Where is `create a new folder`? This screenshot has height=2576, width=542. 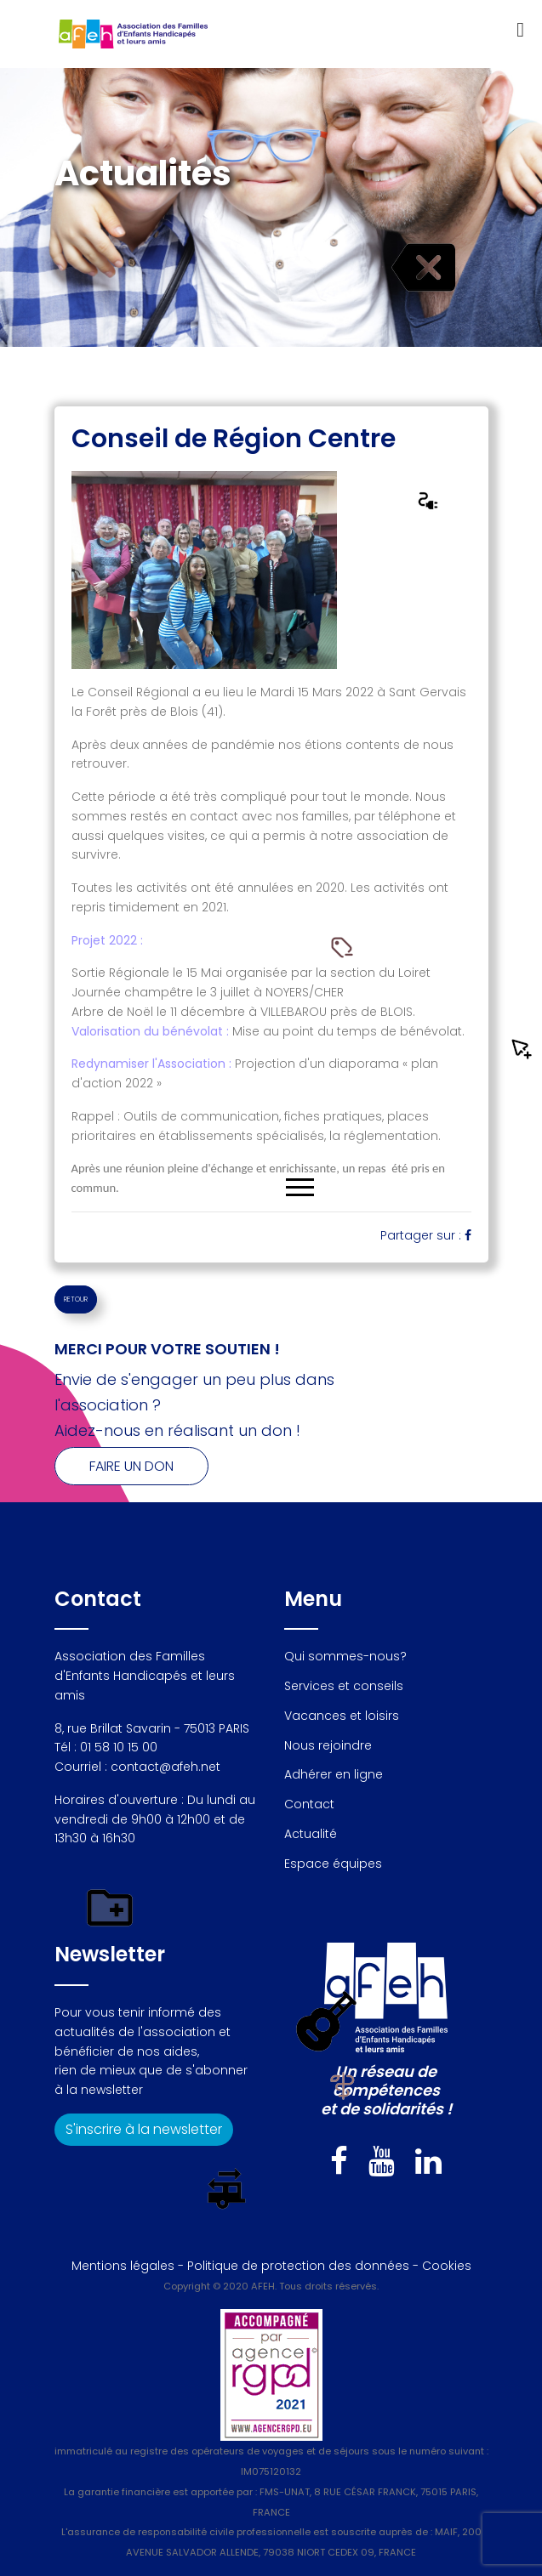
create a new folder is located at coordinates (110, 1908).